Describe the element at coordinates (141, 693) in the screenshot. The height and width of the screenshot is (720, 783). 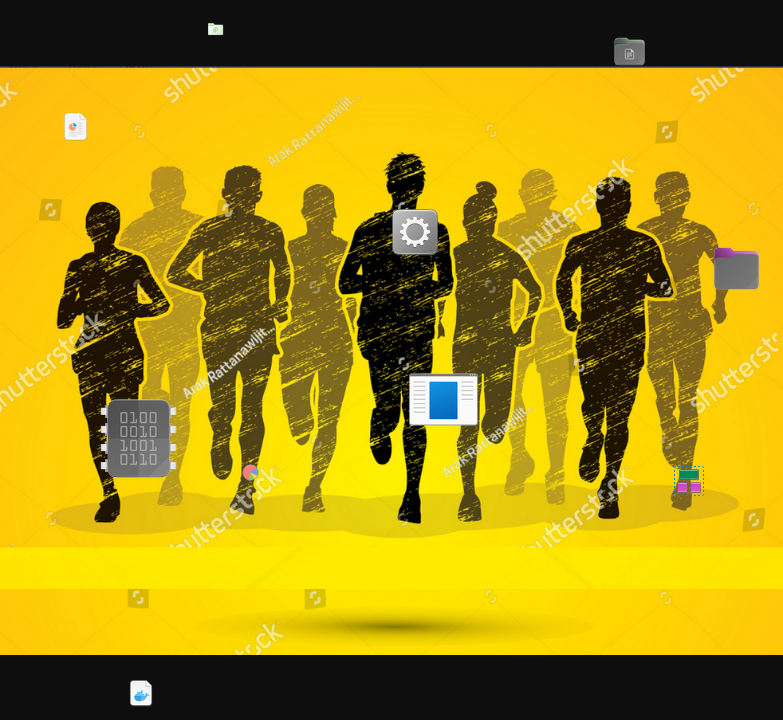
I see `dockerfile or docker configuration file` at that location.